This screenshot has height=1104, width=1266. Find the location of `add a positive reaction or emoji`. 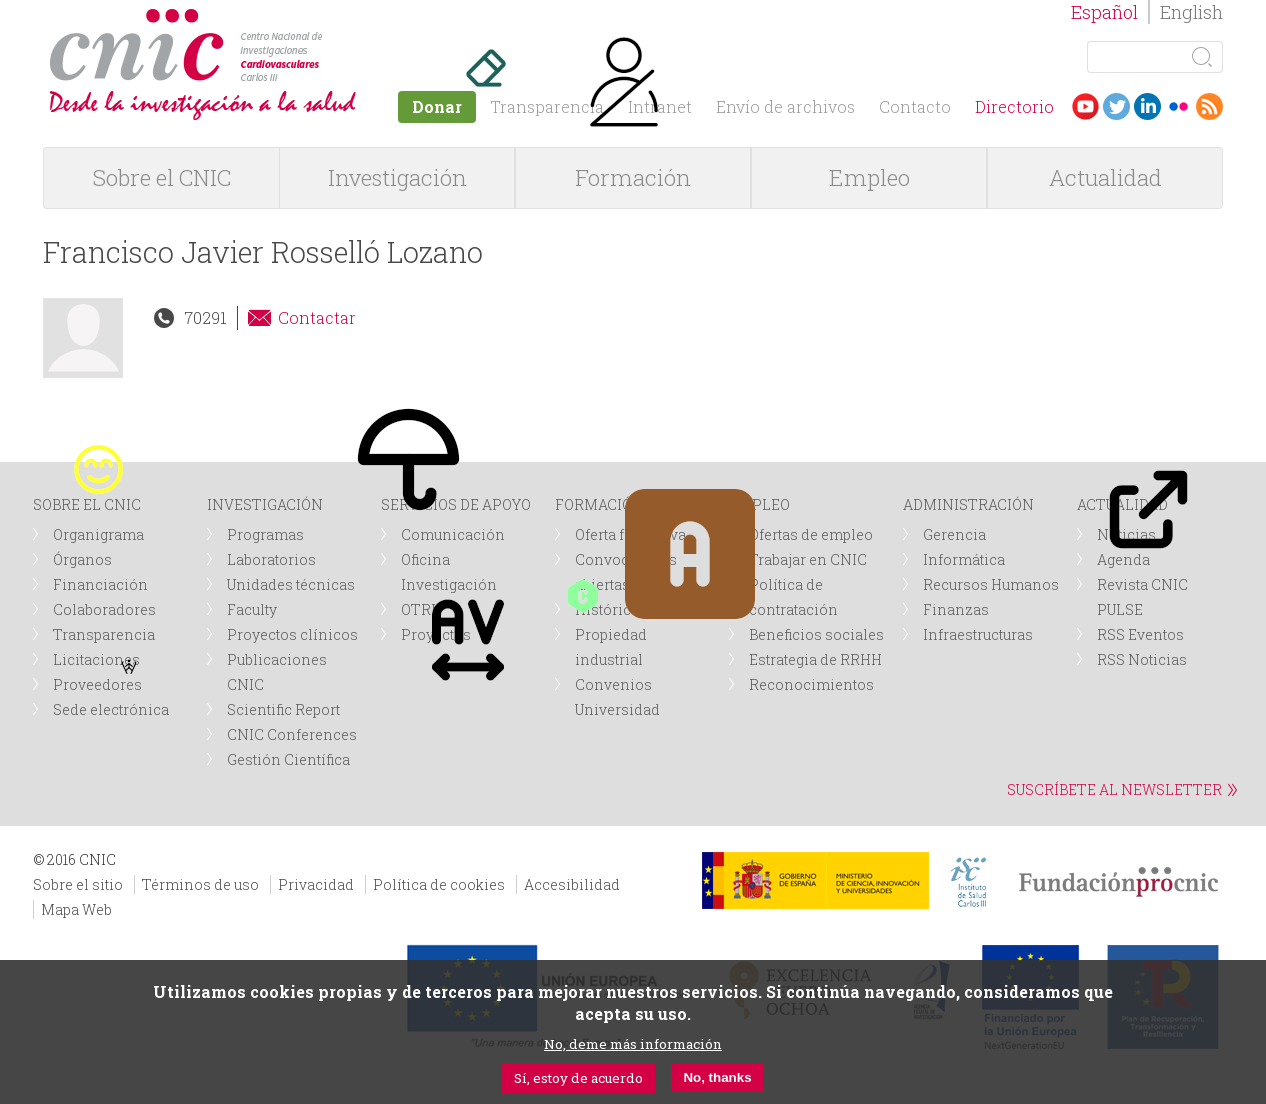

add a positive reaction or emoji is located at coordinates (98, 469).